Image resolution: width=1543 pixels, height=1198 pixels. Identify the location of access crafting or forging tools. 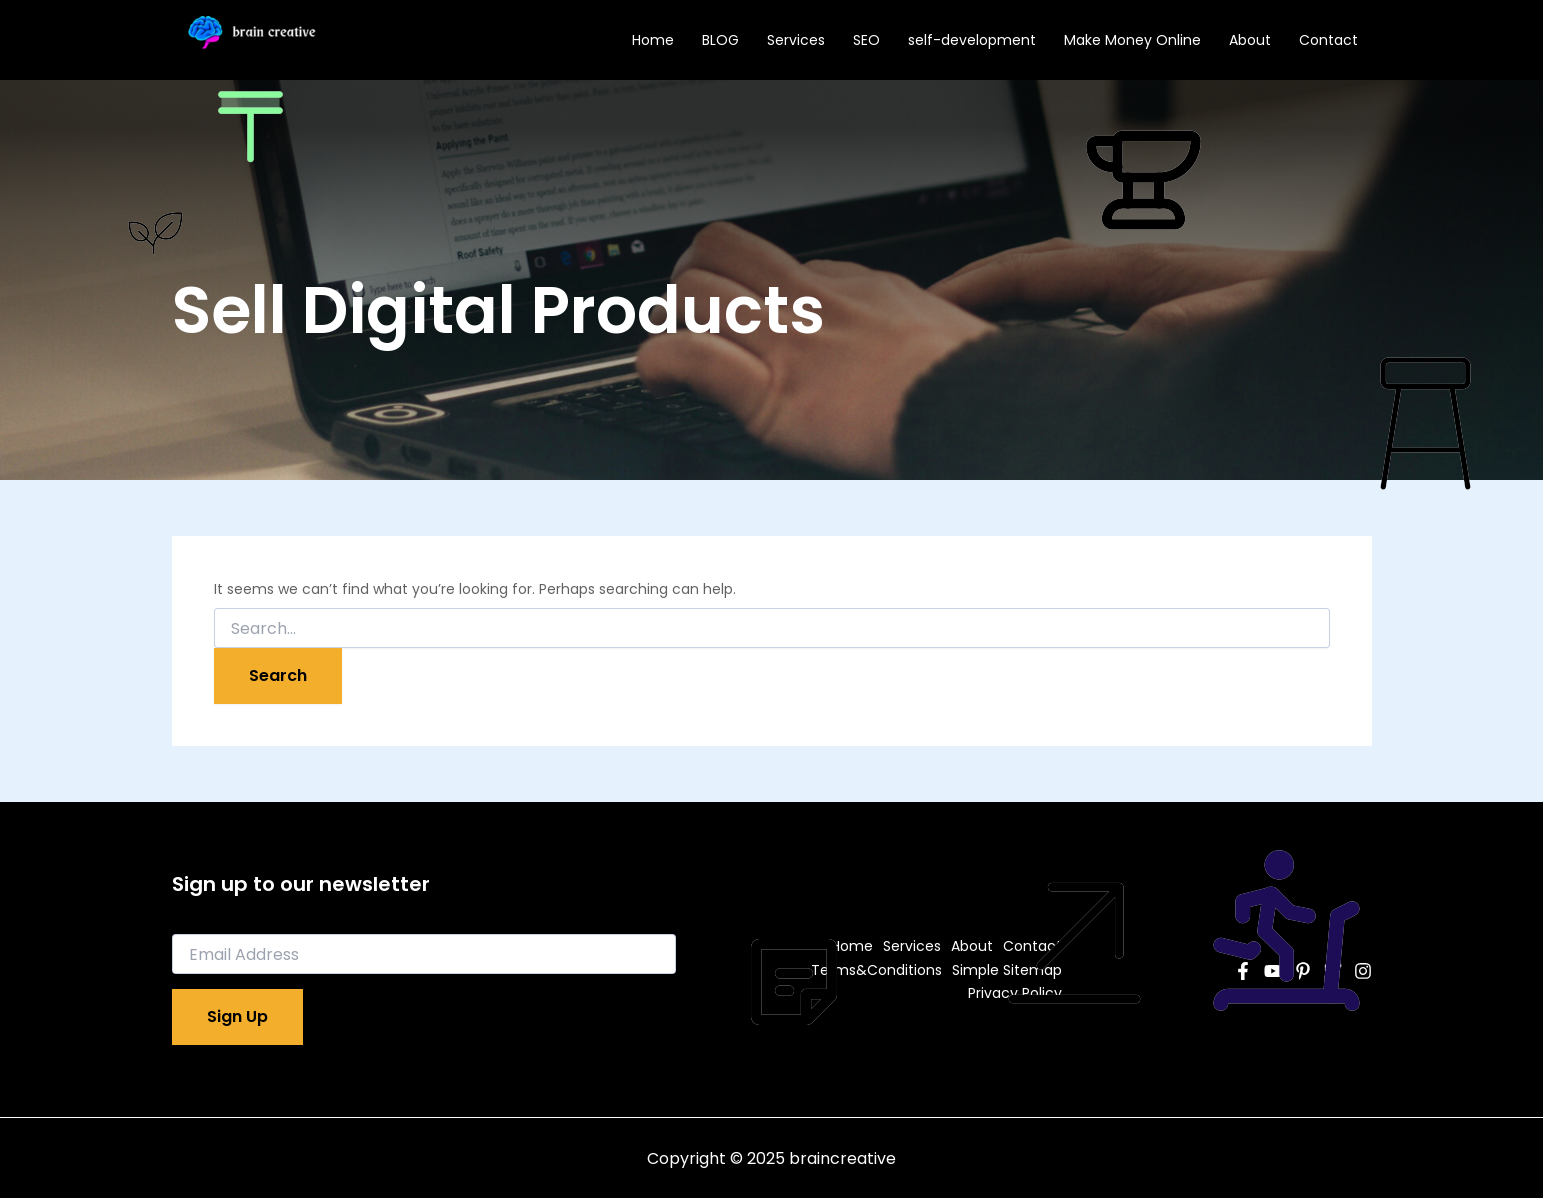
(1143, 177).